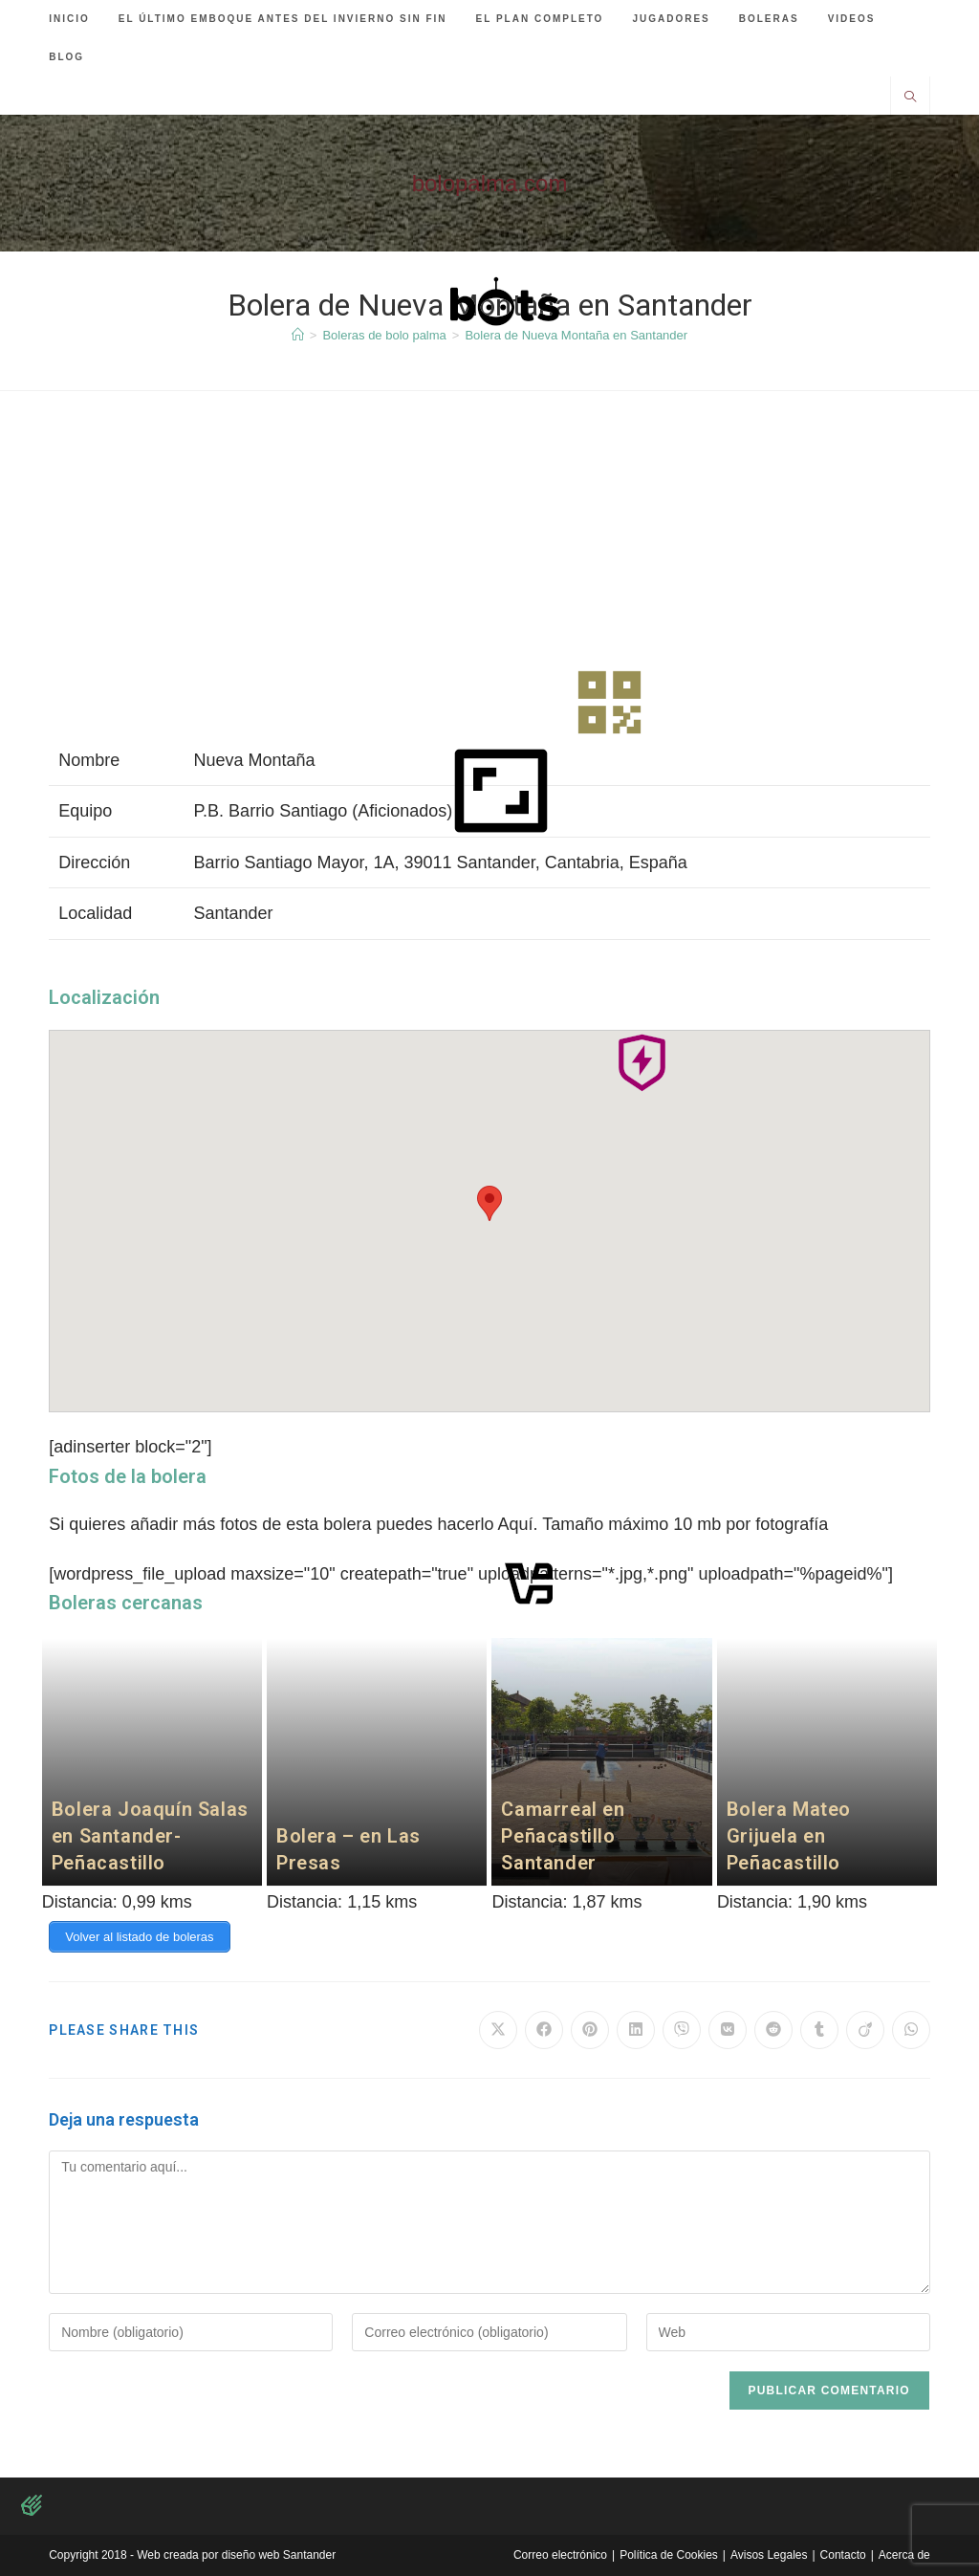  What do you see at coordinates (32, 2505) in the screenshot?
I see `iced framework logo` at bounding box center [32, 2505].